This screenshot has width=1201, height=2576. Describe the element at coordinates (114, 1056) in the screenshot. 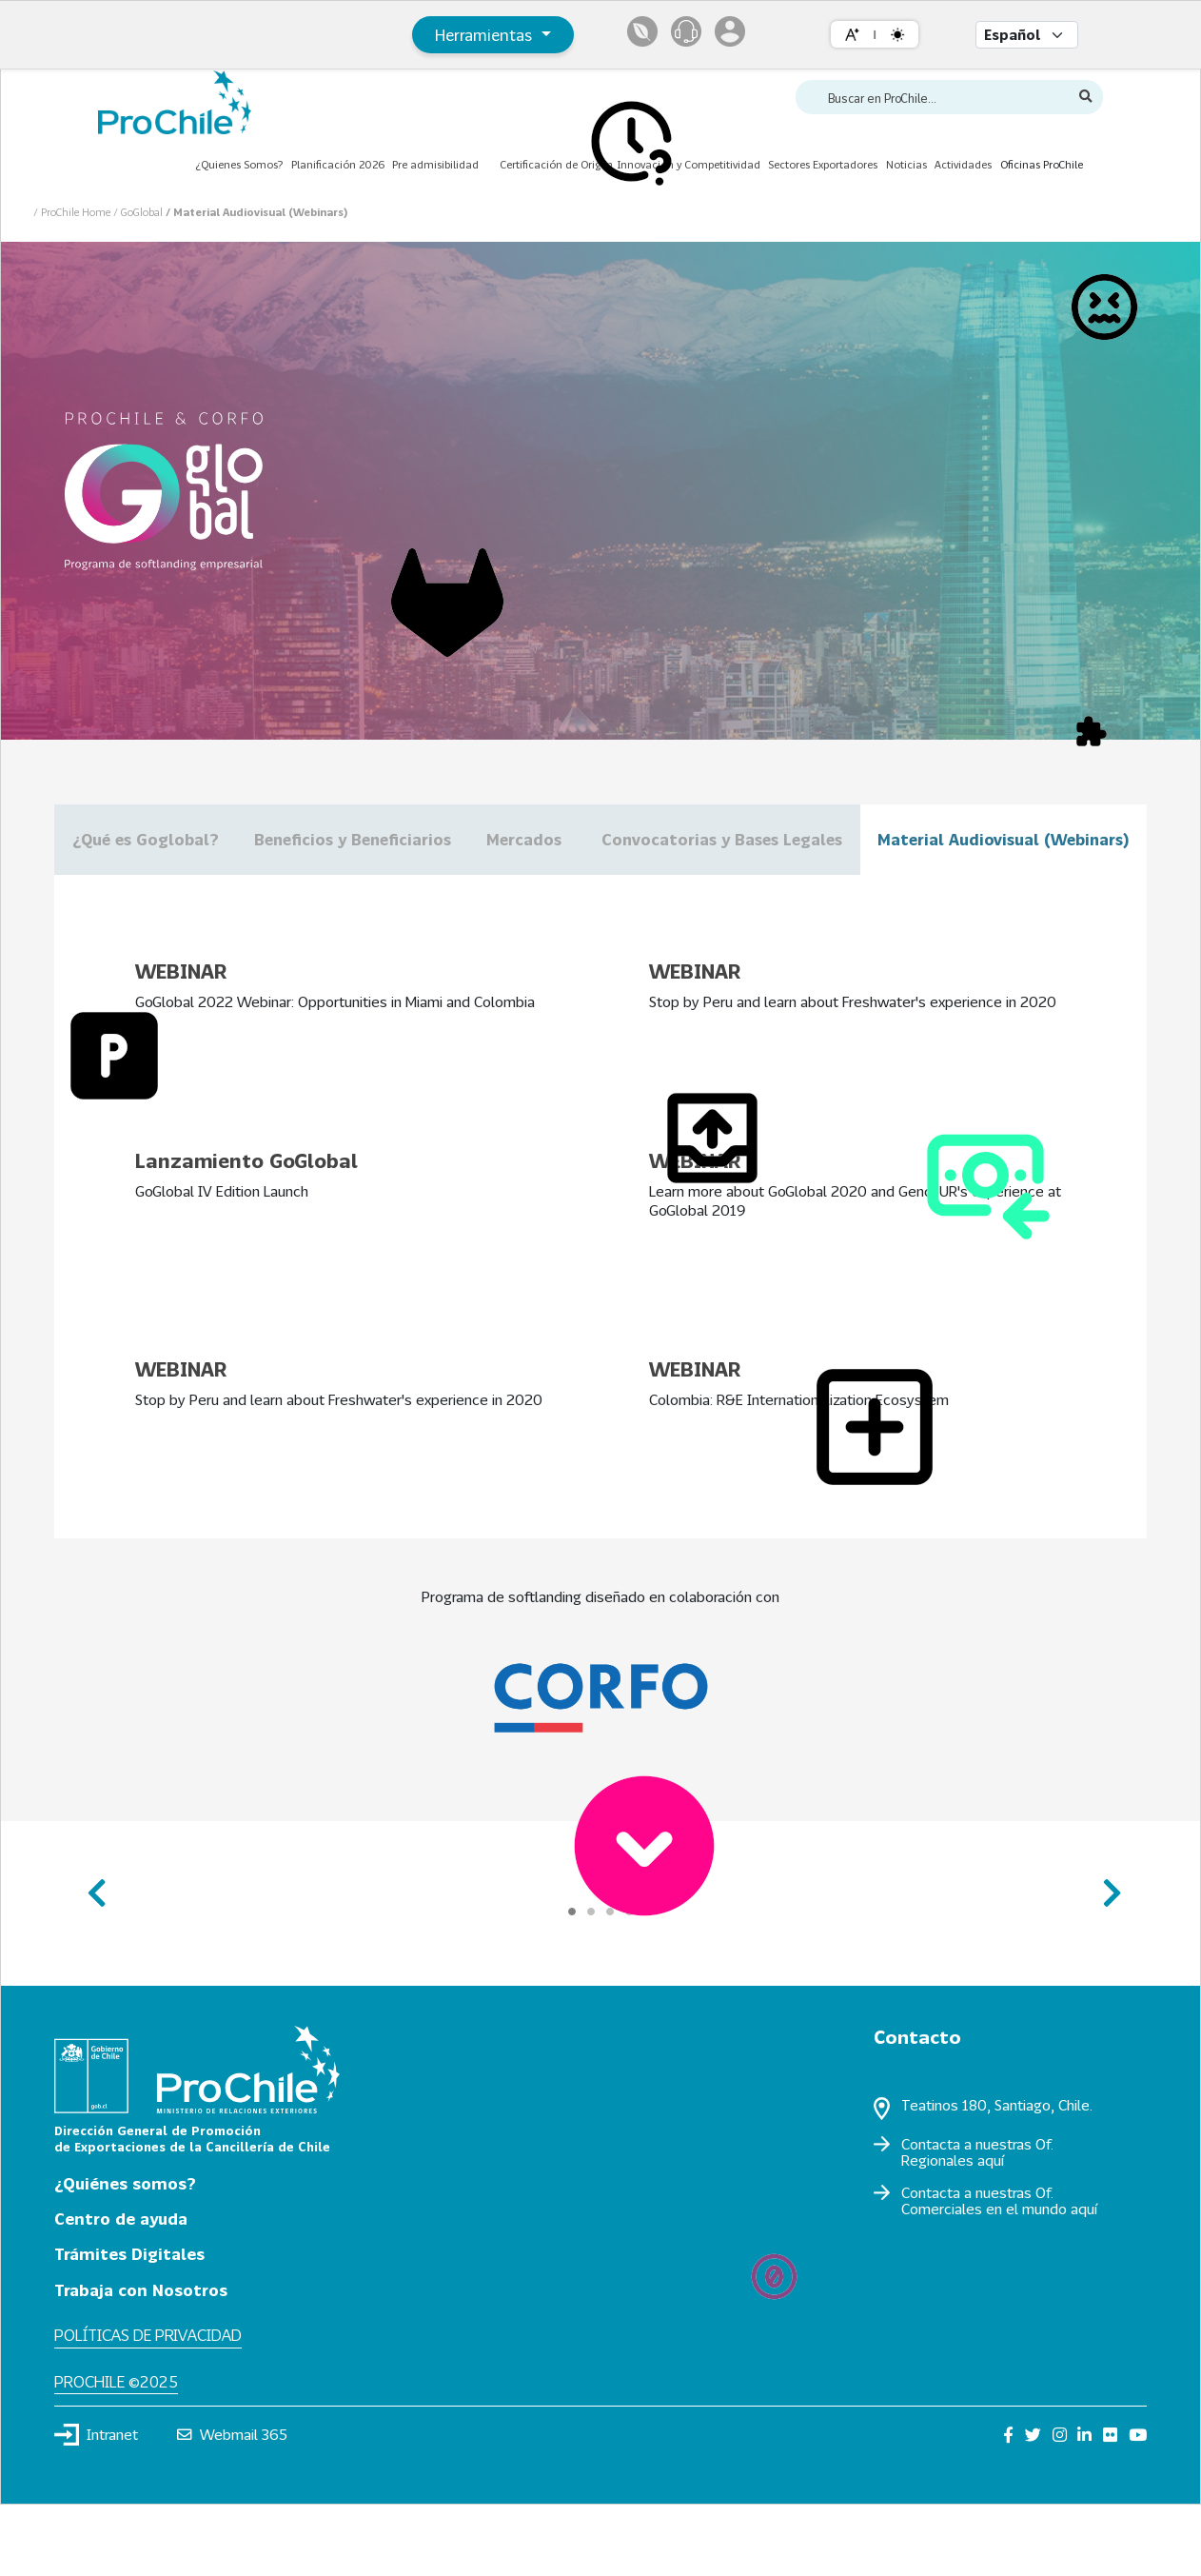

I see `parking location or availability` at that location.